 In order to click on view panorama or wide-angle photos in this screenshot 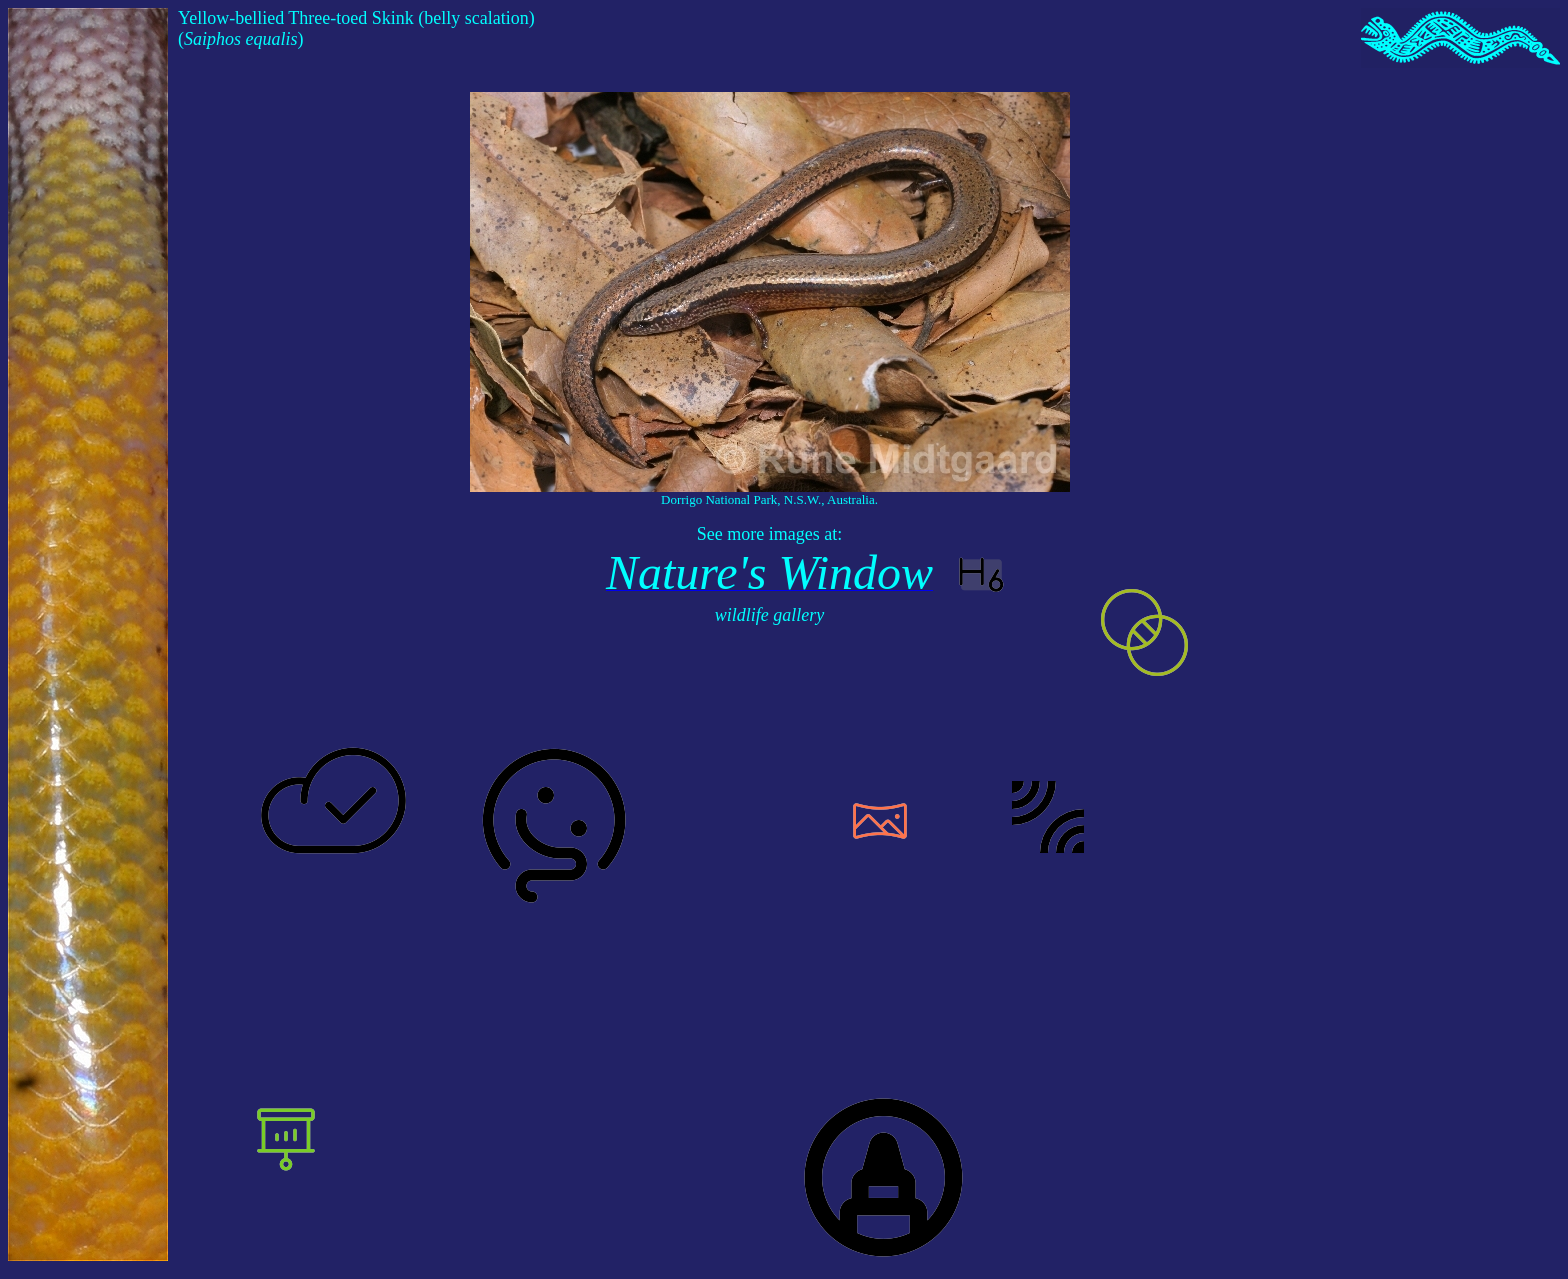, I will do `click(880, 821)`.